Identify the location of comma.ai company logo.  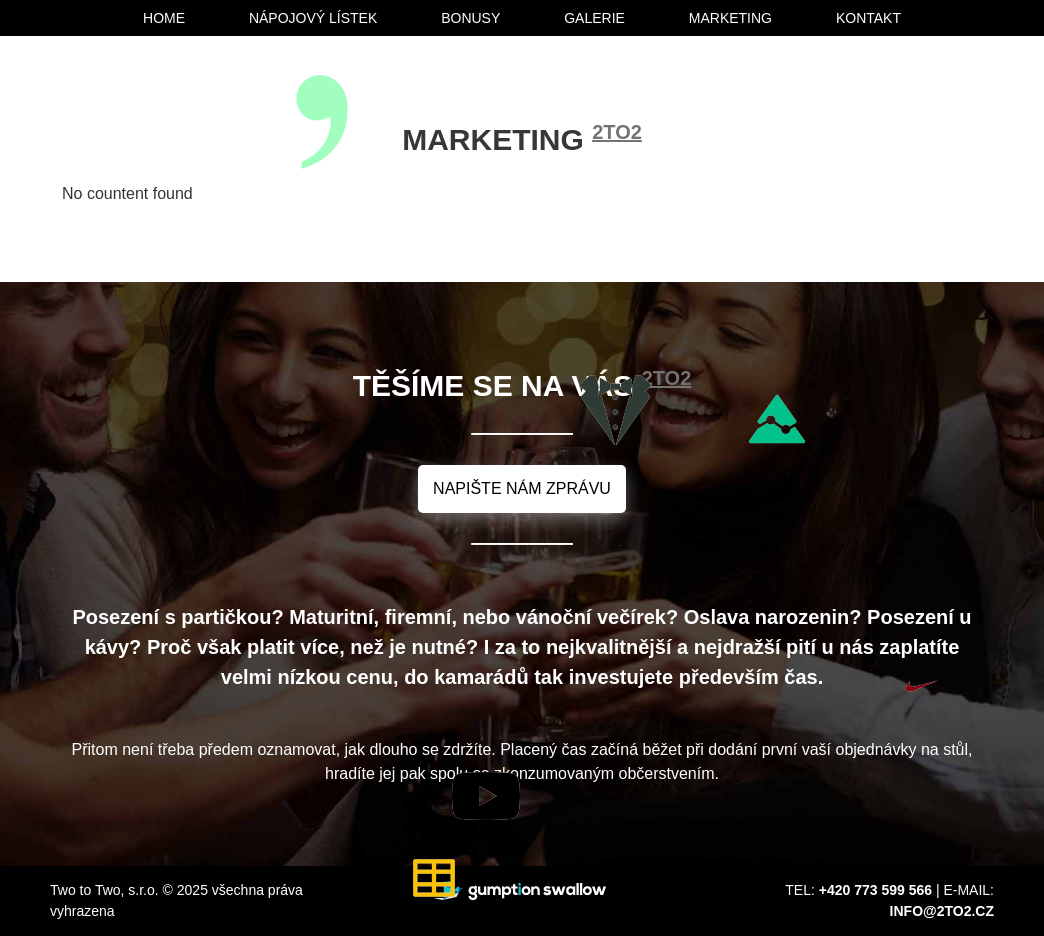
(322, 122).